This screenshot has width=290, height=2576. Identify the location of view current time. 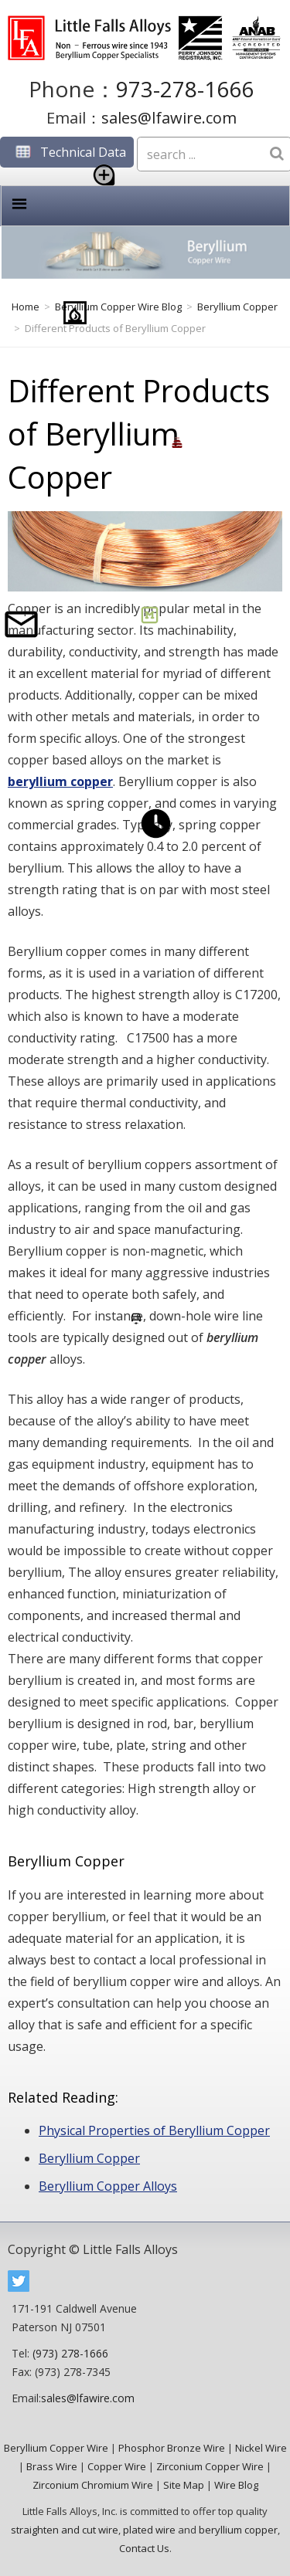
(155, 823).